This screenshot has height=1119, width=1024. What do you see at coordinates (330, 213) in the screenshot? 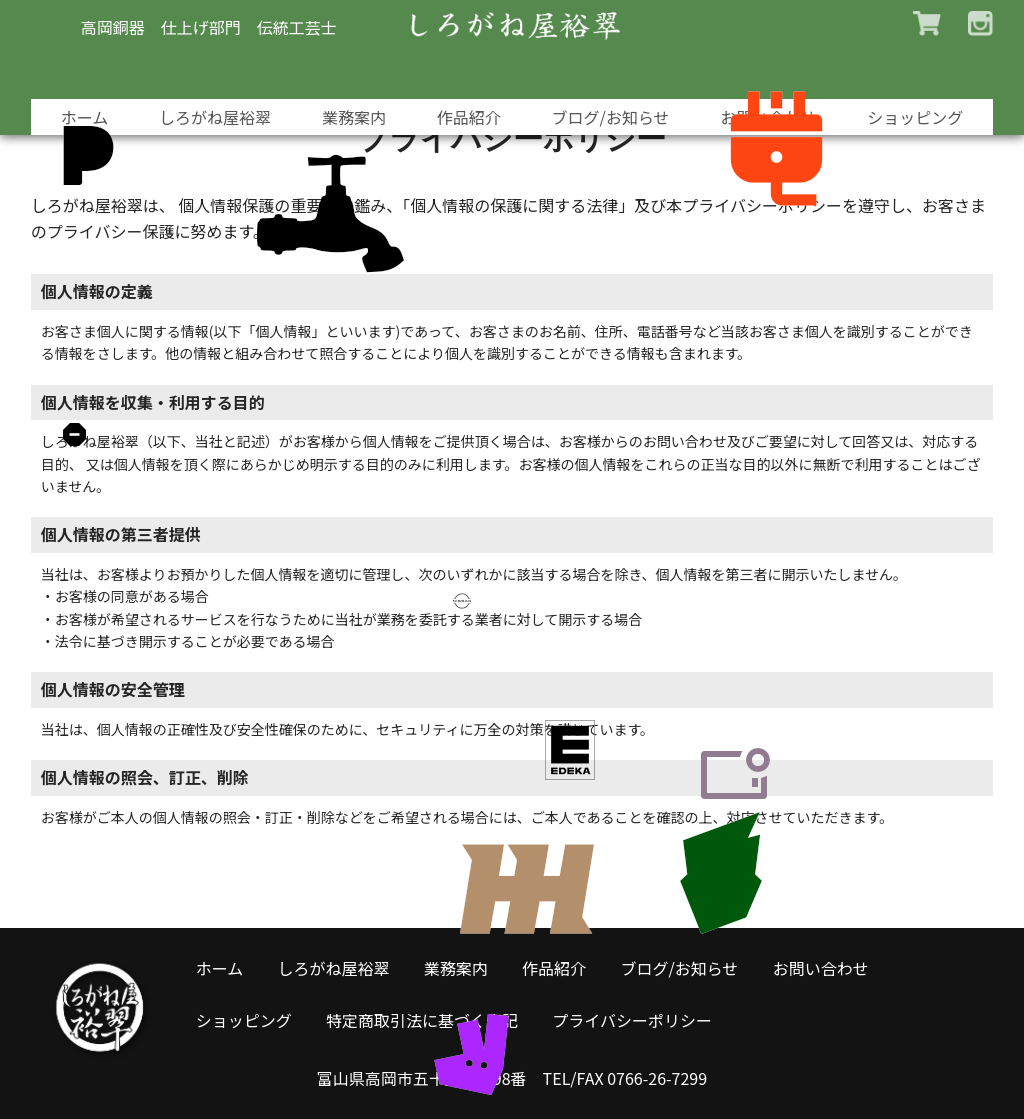
I see `SpigotMC minecraft server software logo` at bounding box center [330, 213].